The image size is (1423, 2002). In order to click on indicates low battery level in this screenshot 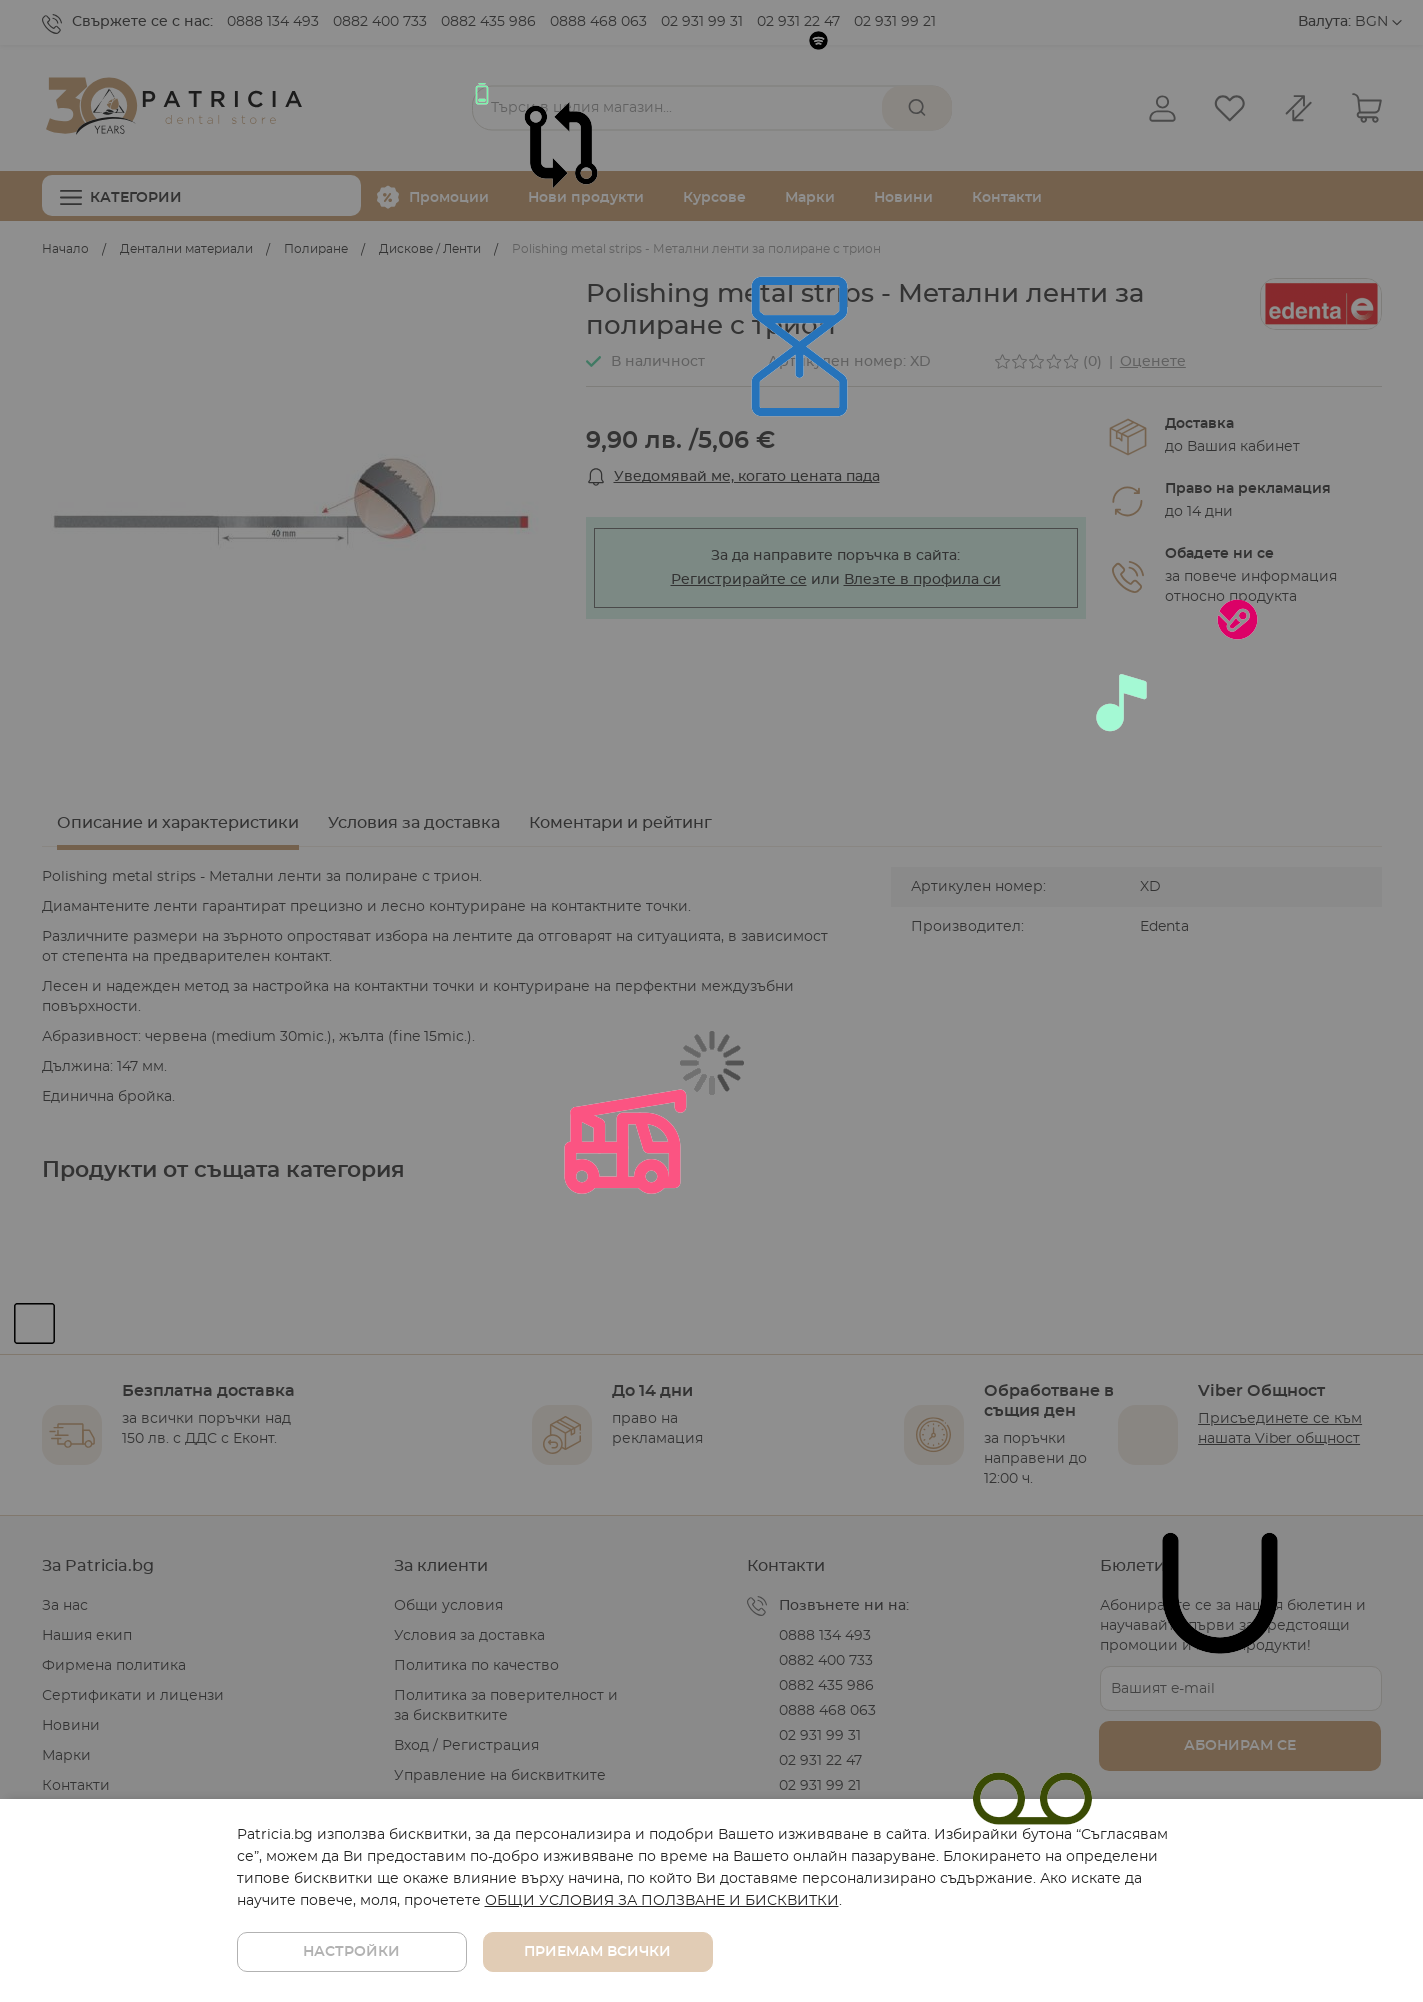, I will do `click(482, 94)`.